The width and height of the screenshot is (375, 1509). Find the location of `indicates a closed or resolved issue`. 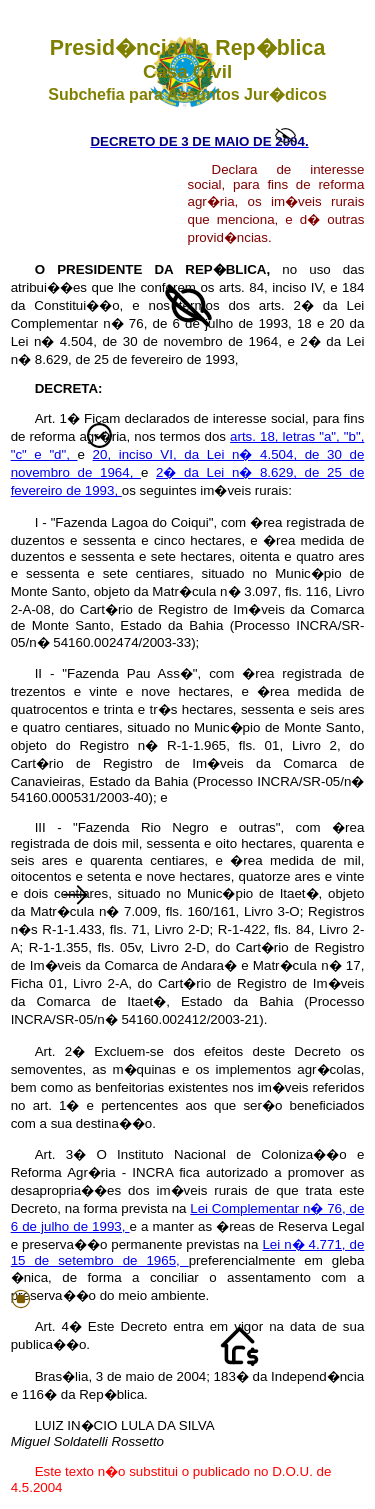

indicates a closed or resolved issue is located at coordinates (99, 435).